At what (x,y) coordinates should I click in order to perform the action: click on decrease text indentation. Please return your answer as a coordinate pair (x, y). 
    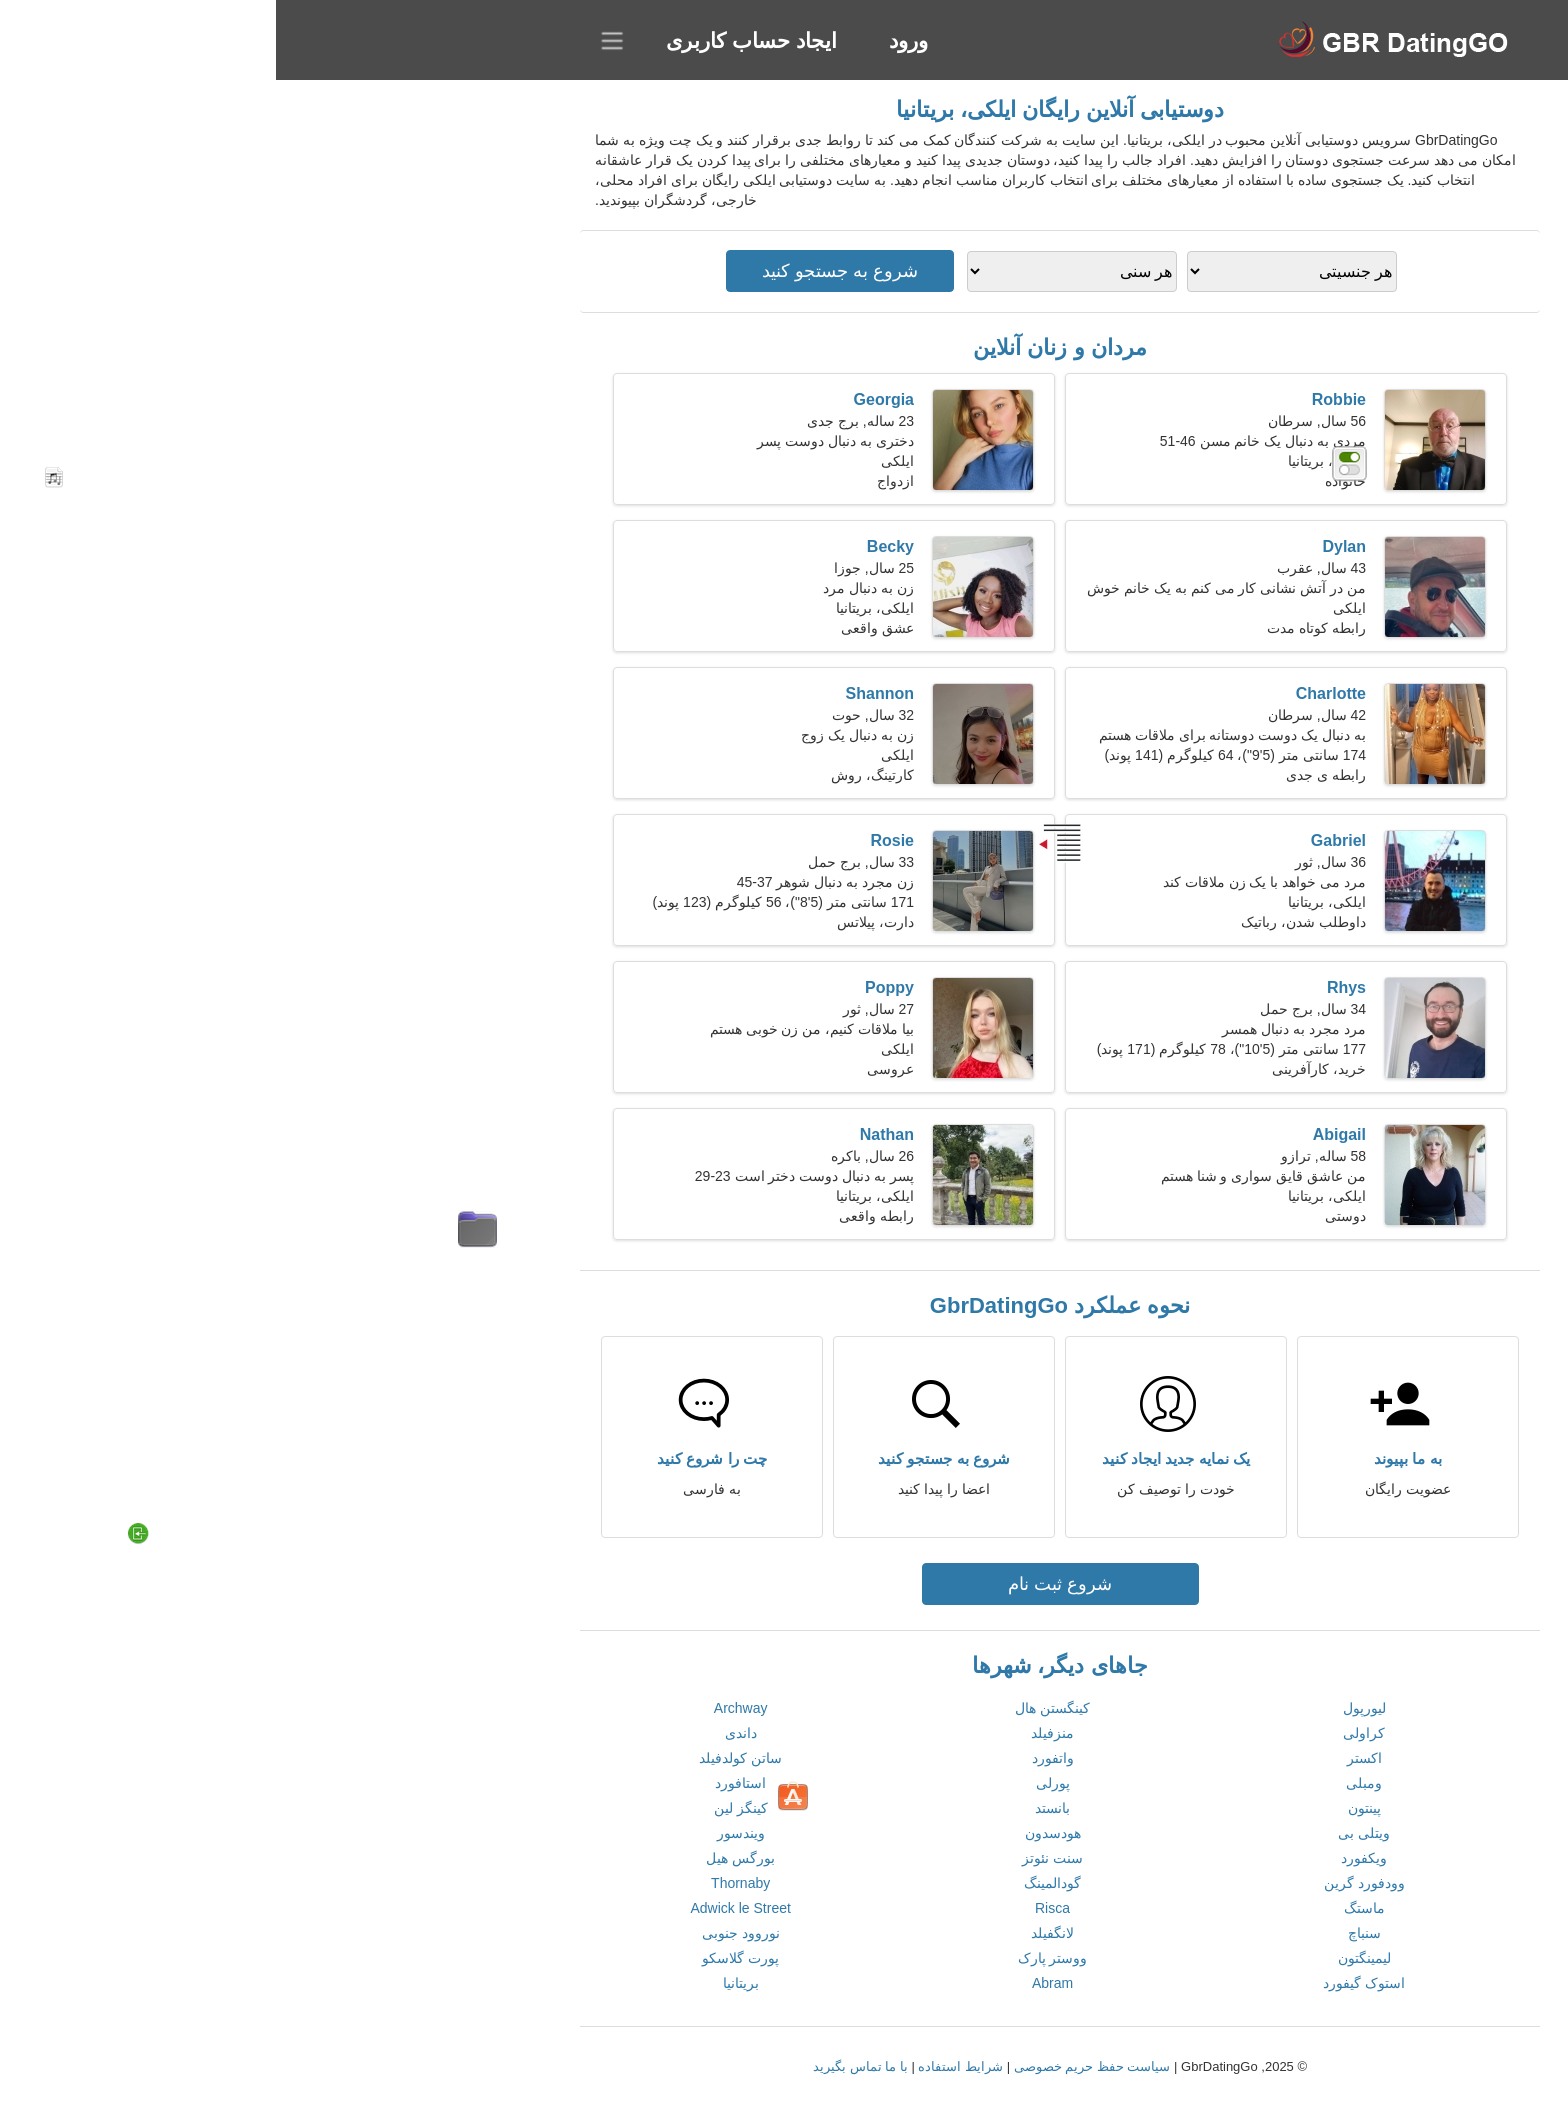
    Looking at the image, I should click on (1060, 843).